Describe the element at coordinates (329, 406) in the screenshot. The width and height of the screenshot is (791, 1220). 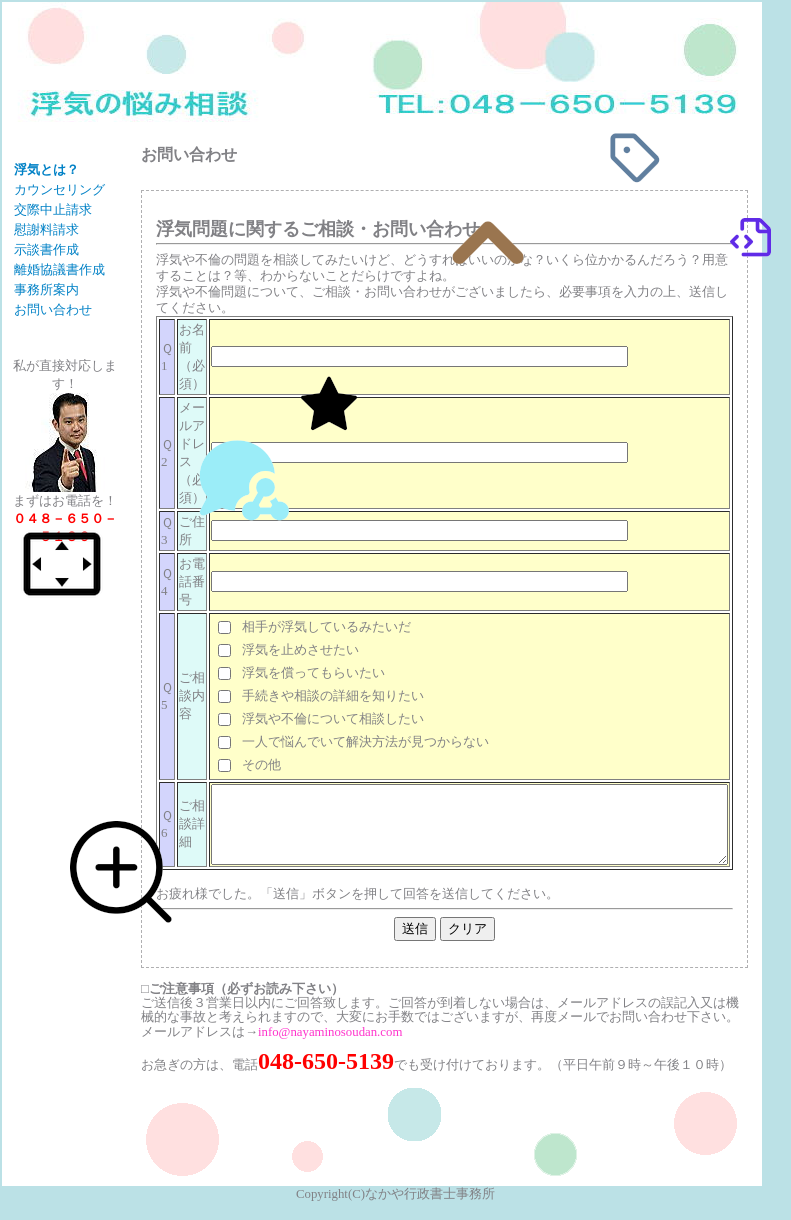
I see `indicates a favorited or starred item` at that location.